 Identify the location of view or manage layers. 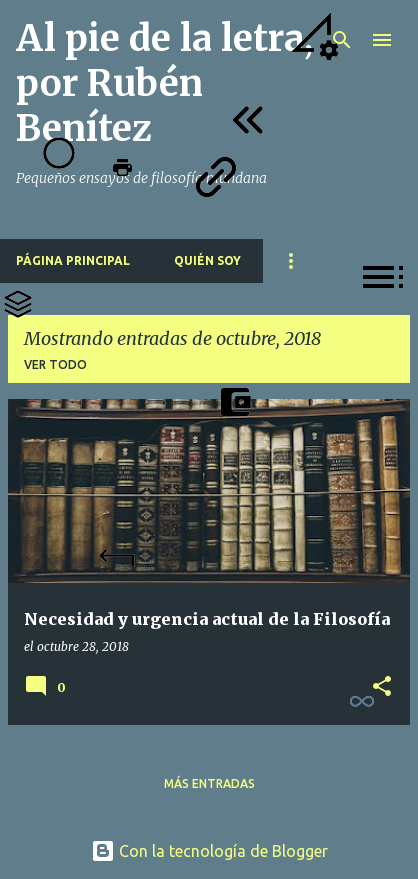
(18, 304).